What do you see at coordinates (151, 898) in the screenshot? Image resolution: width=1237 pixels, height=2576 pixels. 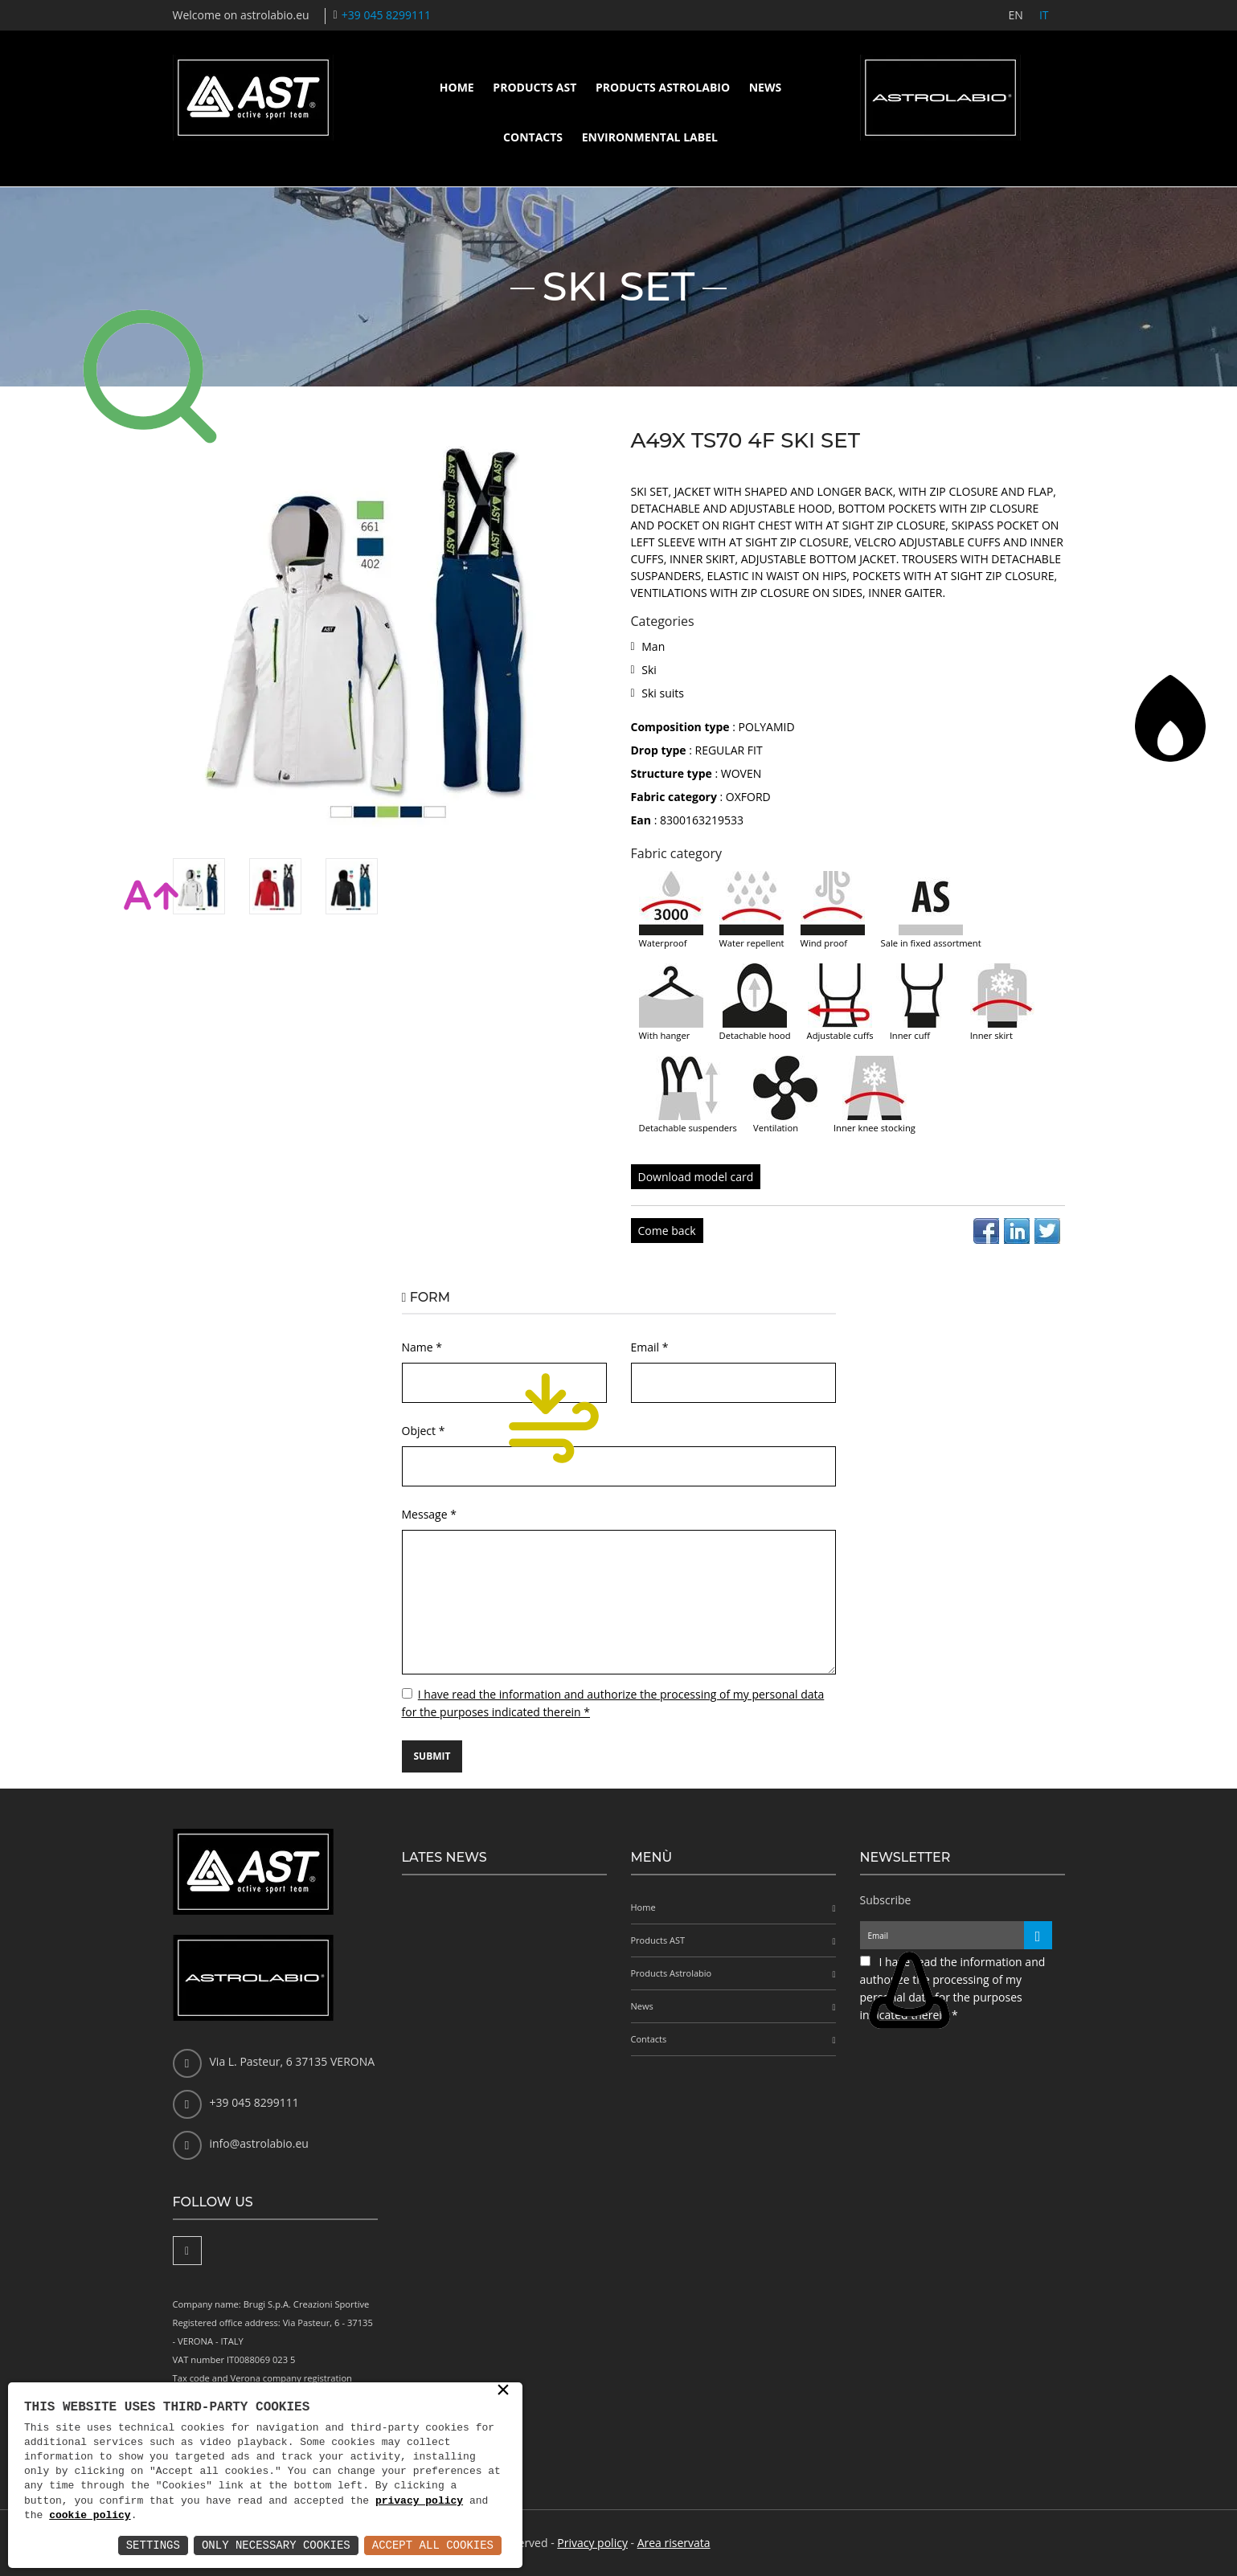 I see `increase font size` at bounding box center [151, 898].